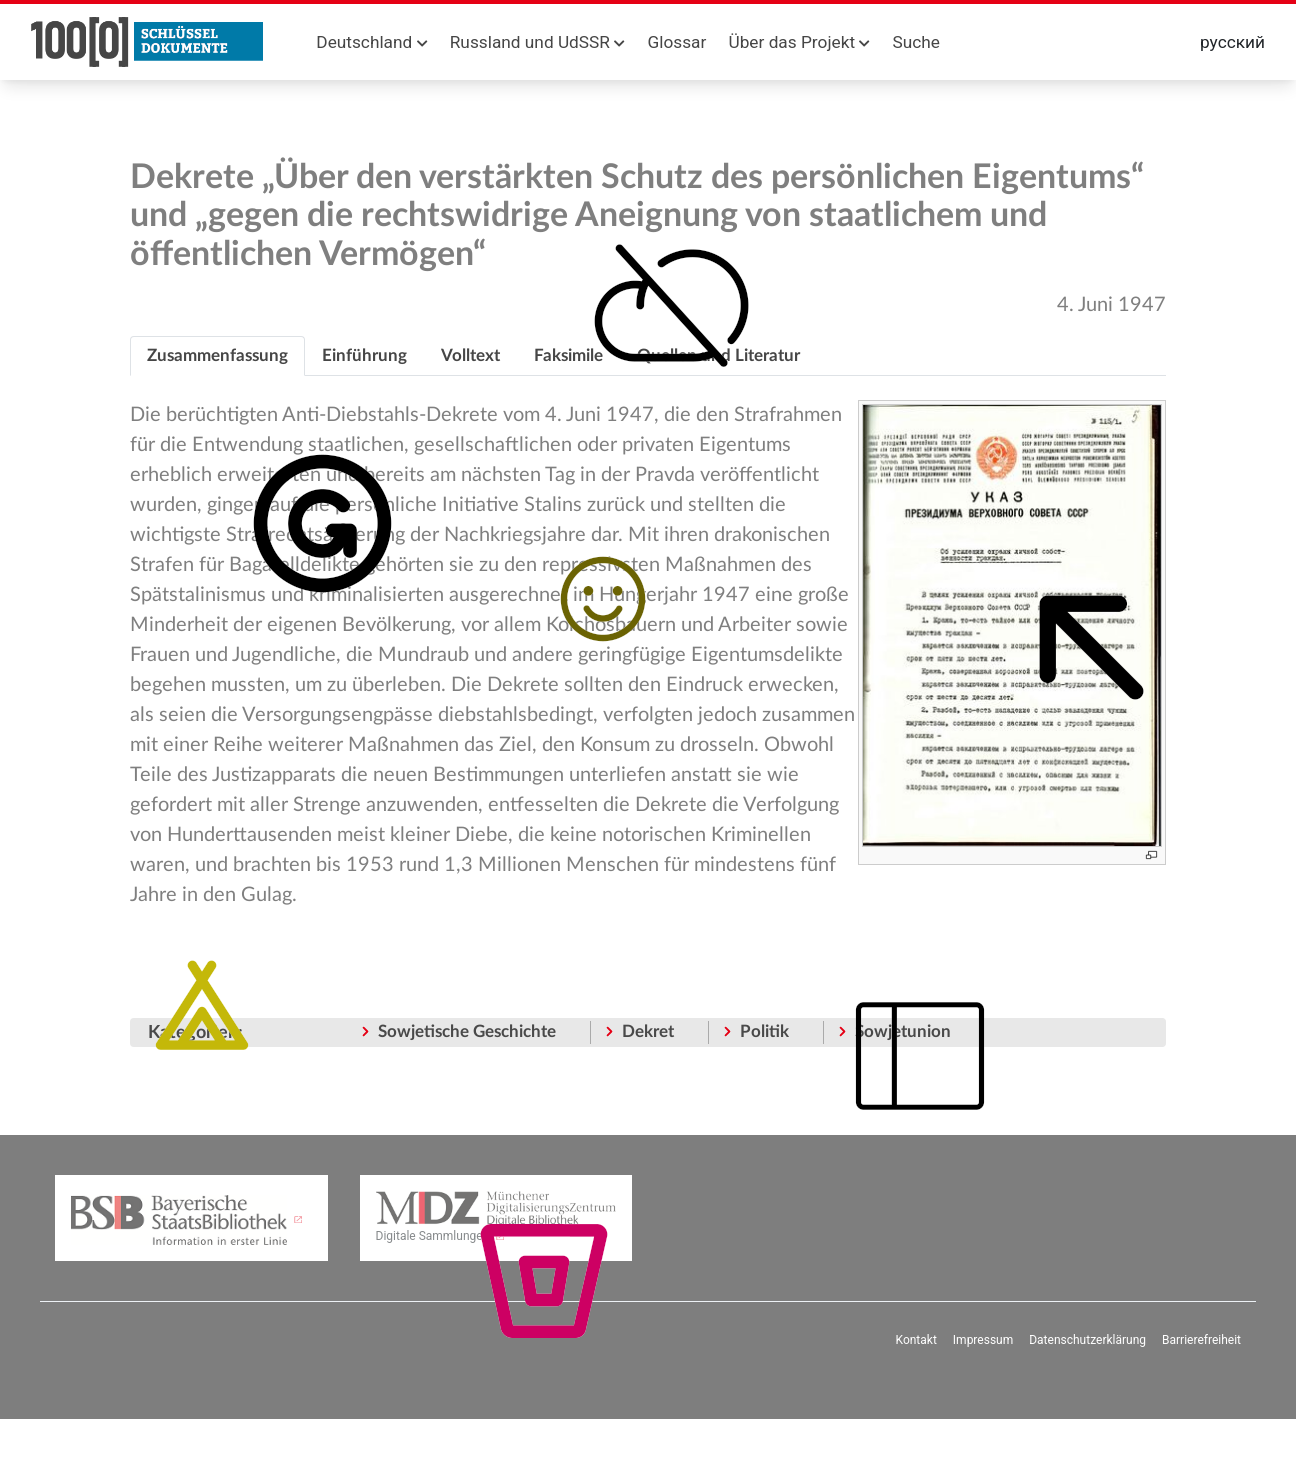  I want to click on toggle sidebar panel visibility, so click(920, 1056).